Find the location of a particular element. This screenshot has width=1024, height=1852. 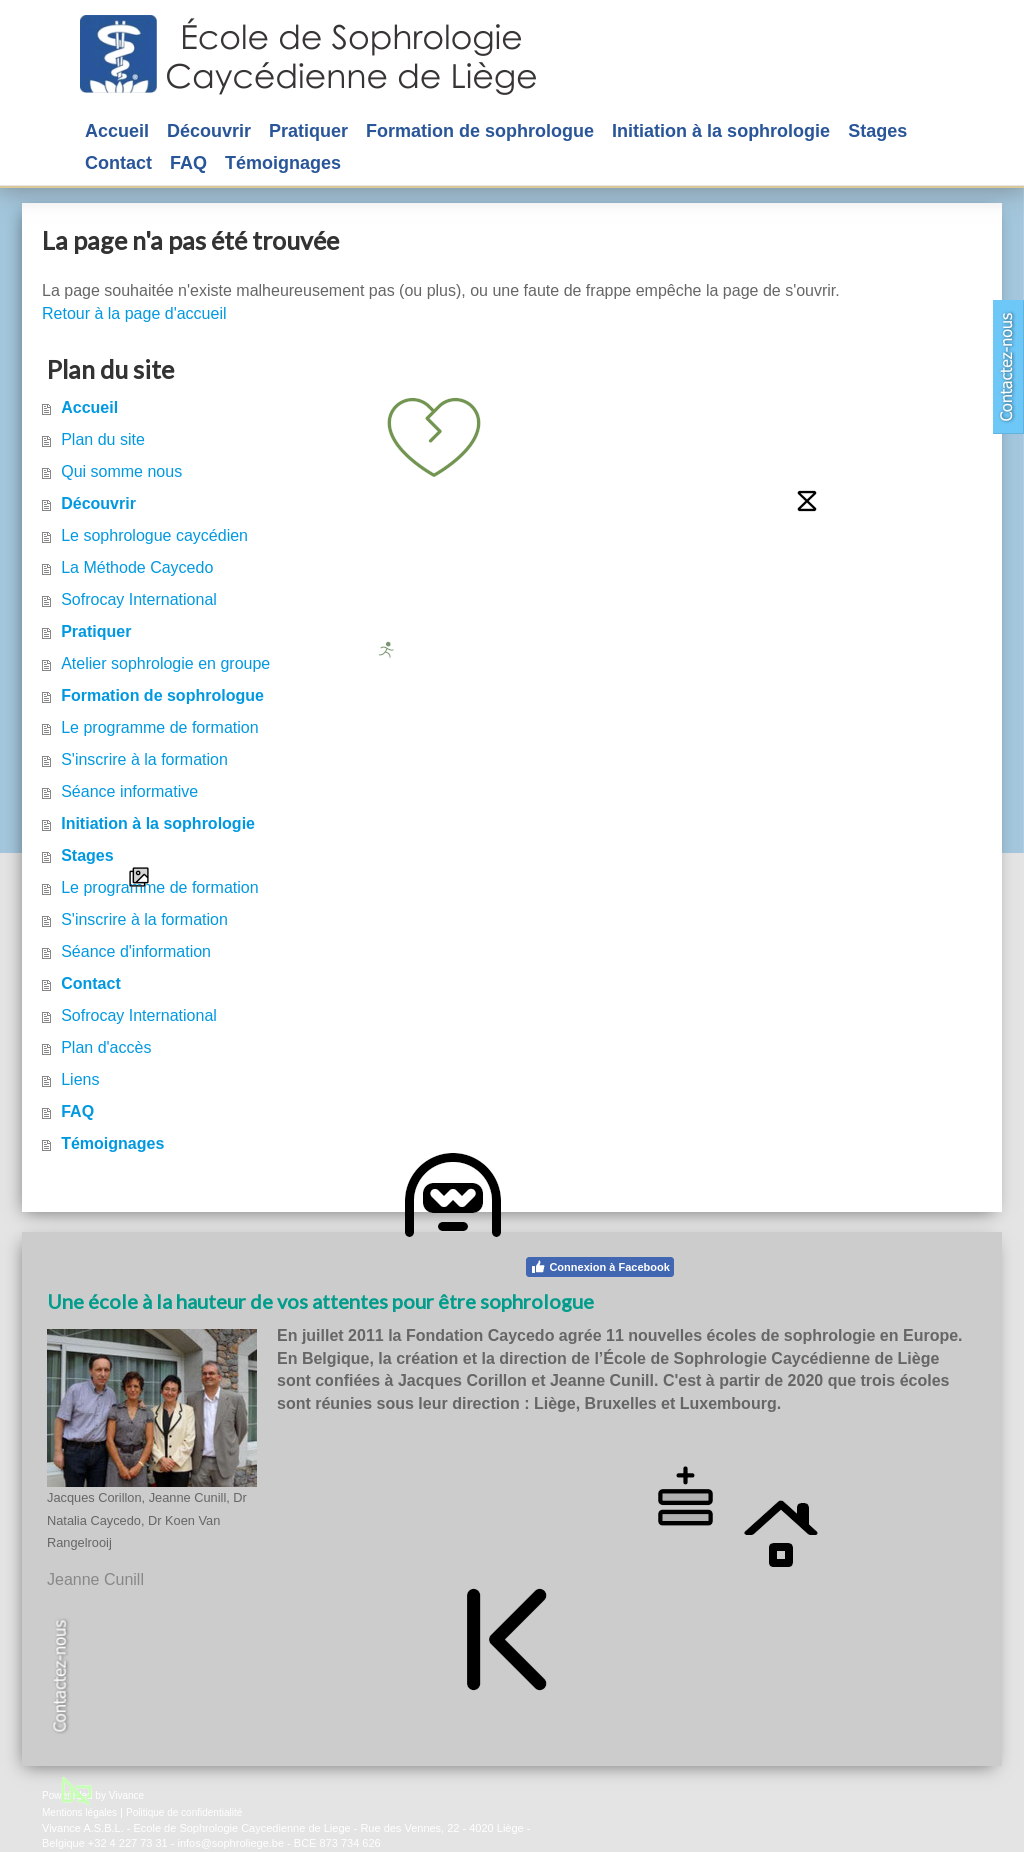

add a new row above is located at coordinates (685, 1500).